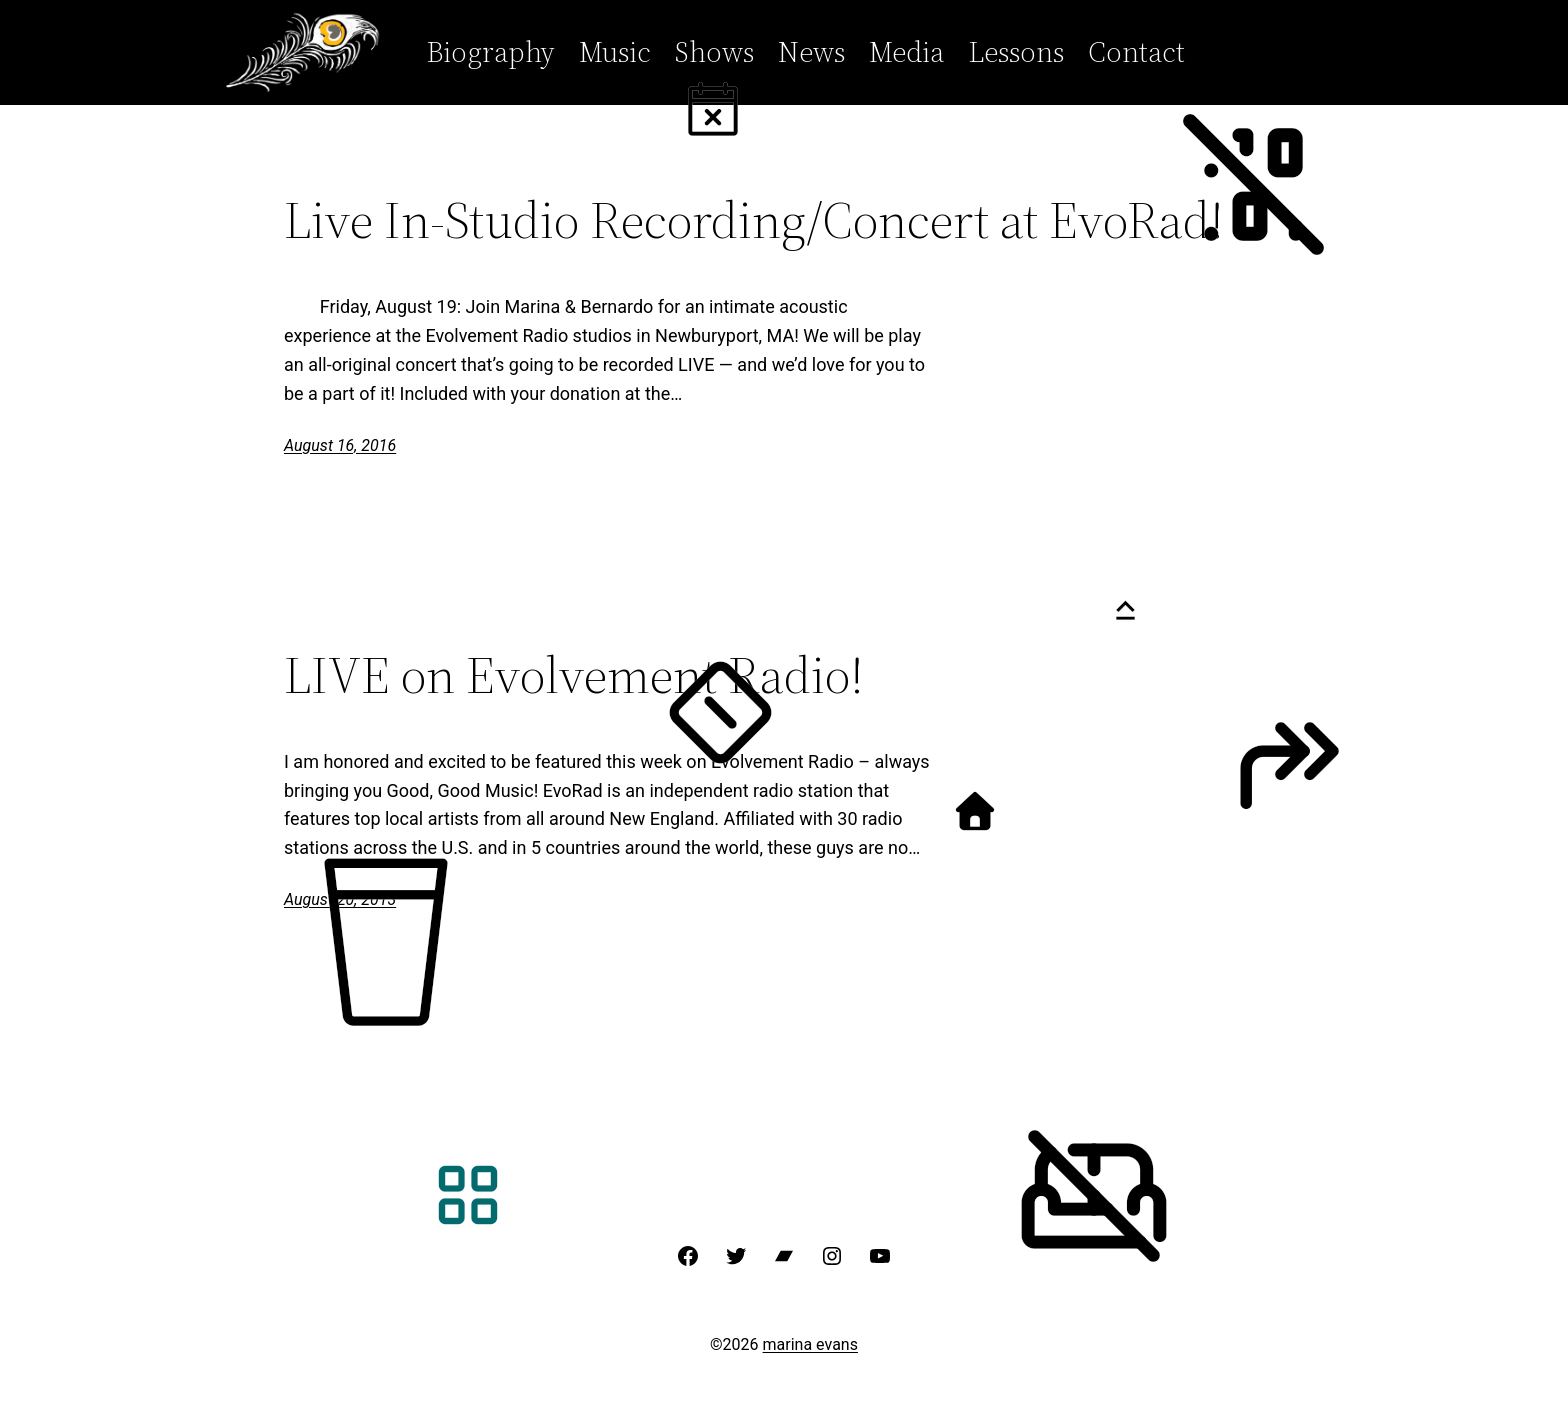 This screenshot has height=1422, width=1568. I want to click on binary data or code view is disabled, so click(1253, 184).